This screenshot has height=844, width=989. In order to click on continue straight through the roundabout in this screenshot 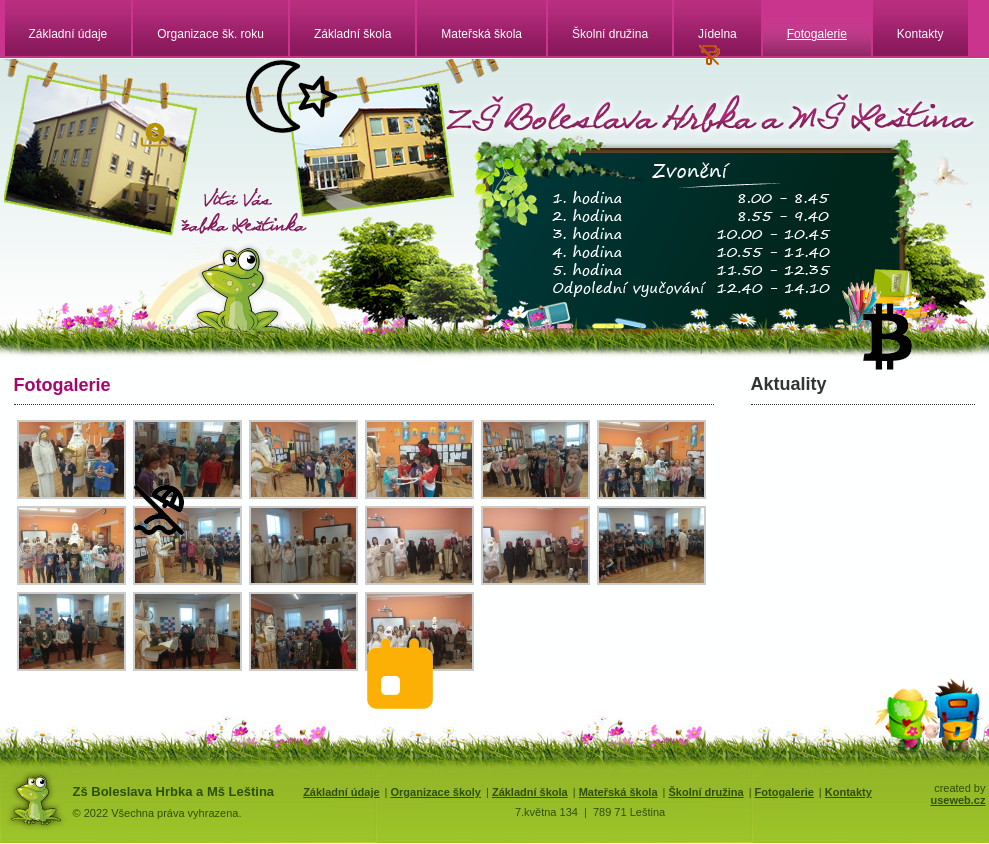, I will do `click(344, 463)`.